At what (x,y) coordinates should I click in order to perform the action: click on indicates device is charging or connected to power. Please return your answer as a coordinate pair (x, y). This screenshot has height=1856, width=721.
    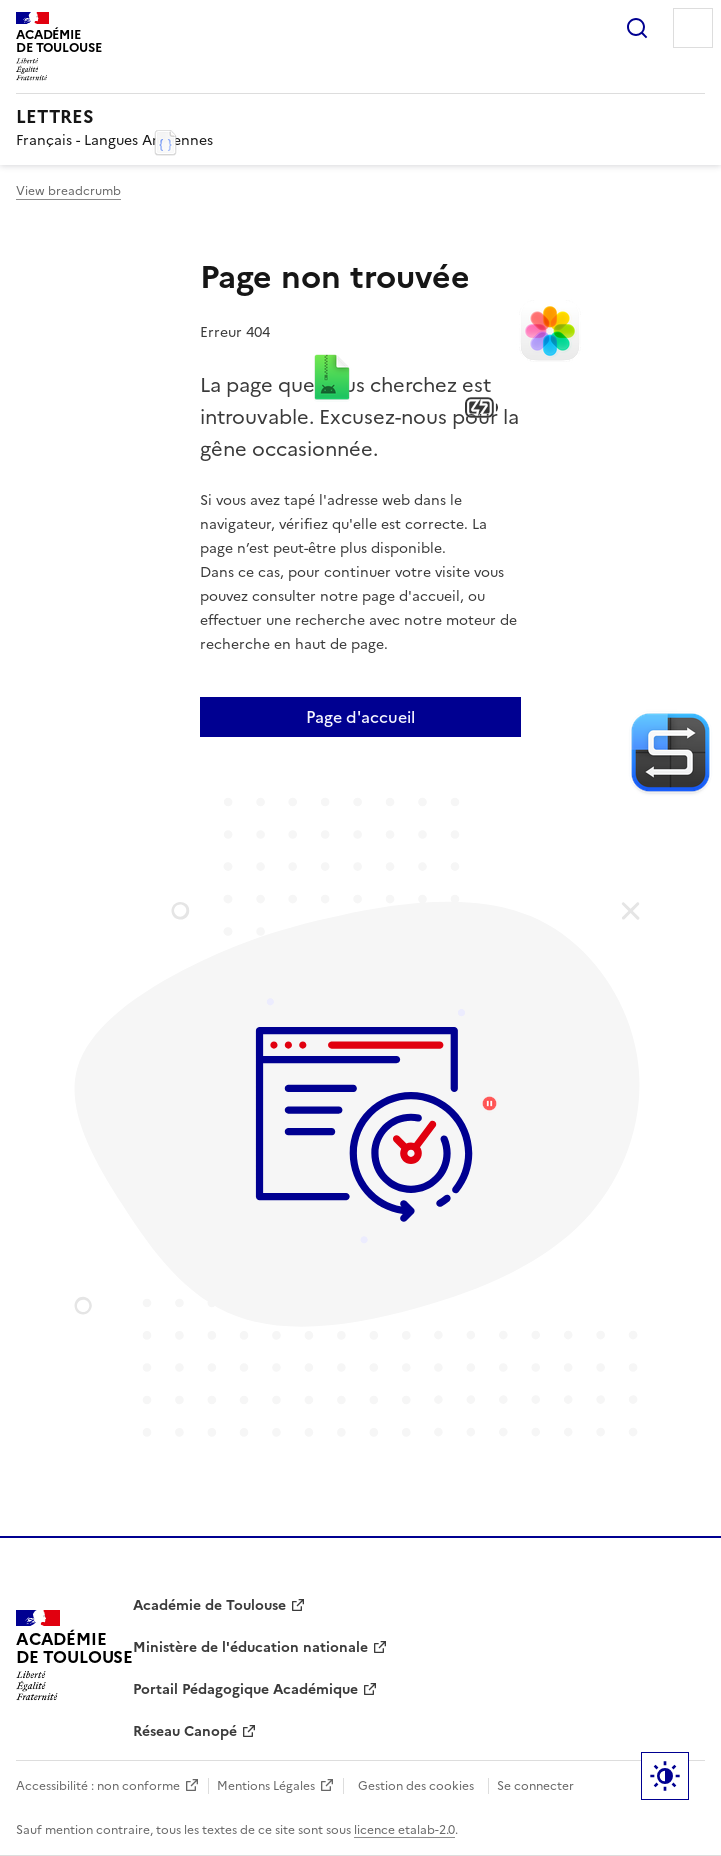
    Looking at the image, I should click on (481, 407).